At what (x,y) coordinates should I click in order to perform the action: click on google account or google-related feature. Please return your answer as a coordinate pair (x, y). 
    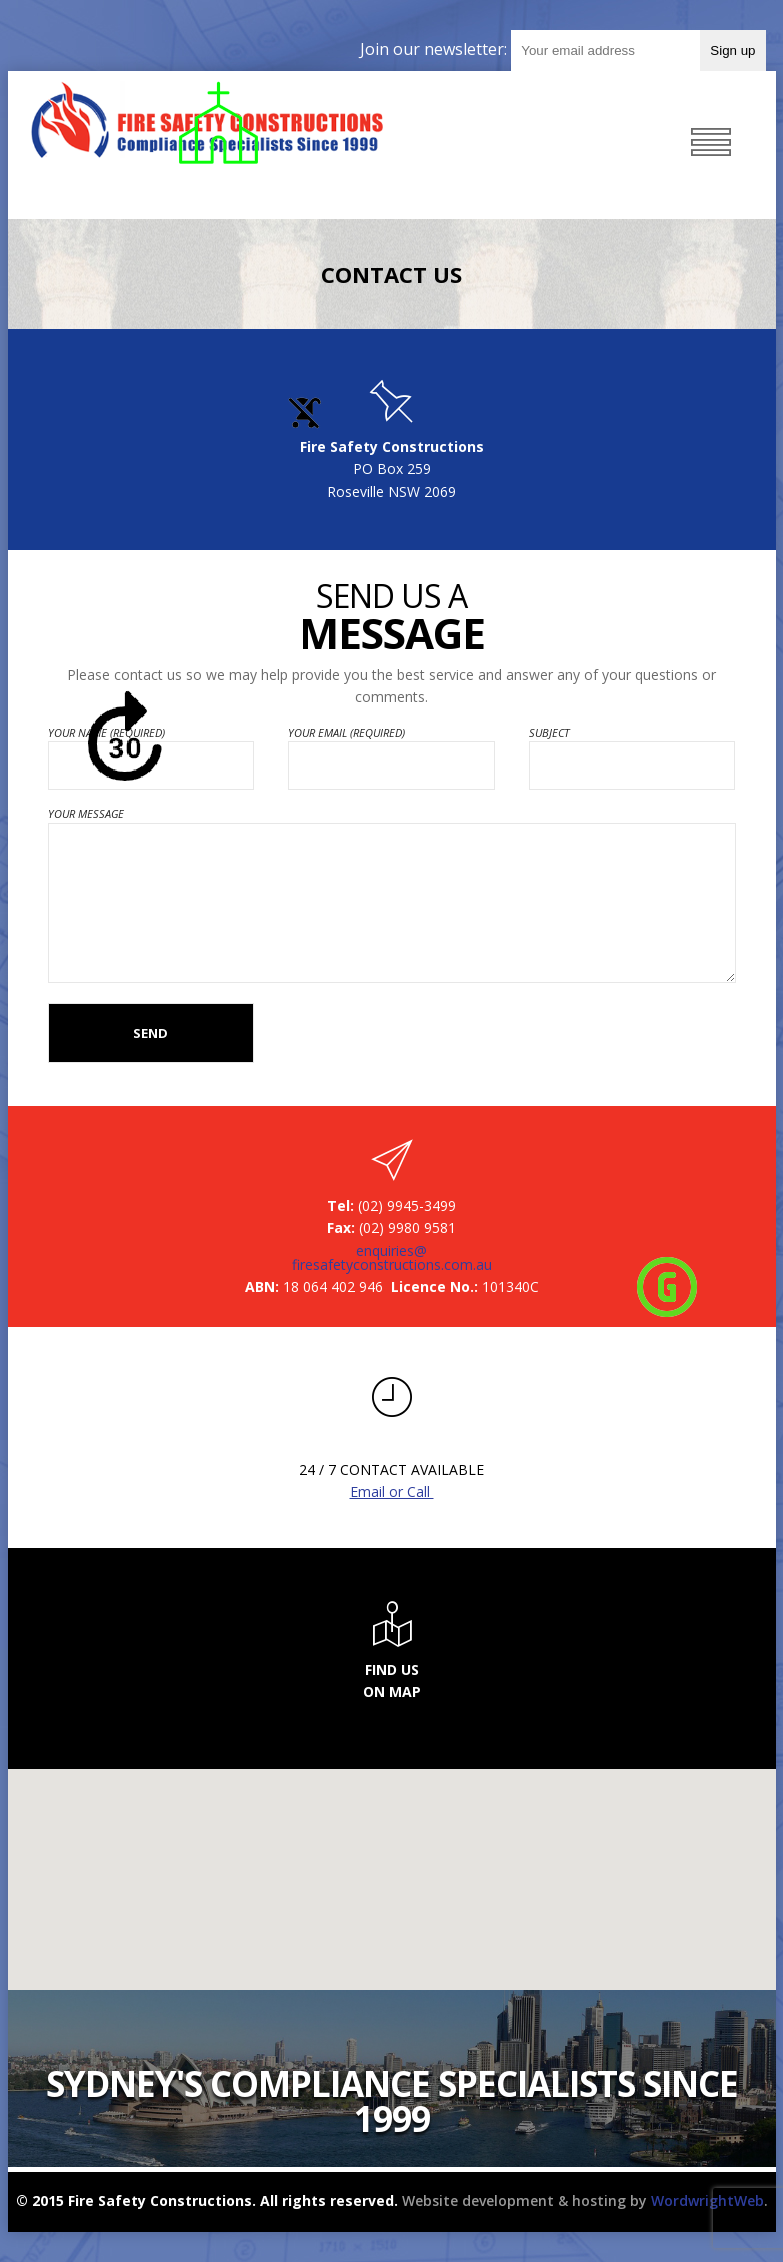
    Looking at the image, I should click on (667, 1287).